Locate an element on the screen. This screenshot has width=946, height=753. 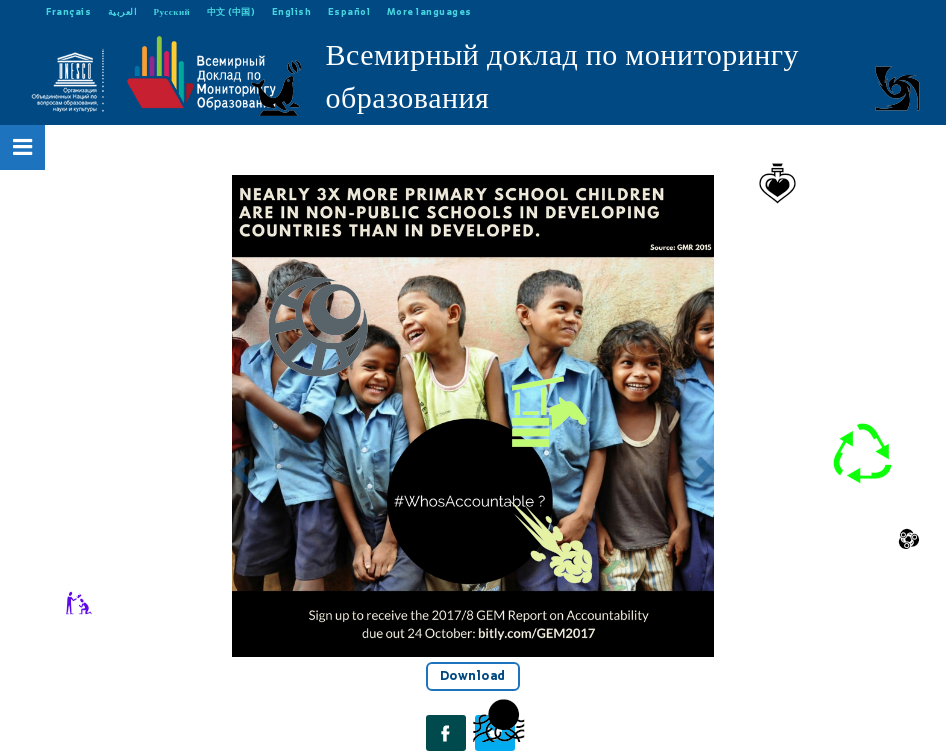
indicates a coronation or crowning ceremony event is located at coordinates (79, 603).